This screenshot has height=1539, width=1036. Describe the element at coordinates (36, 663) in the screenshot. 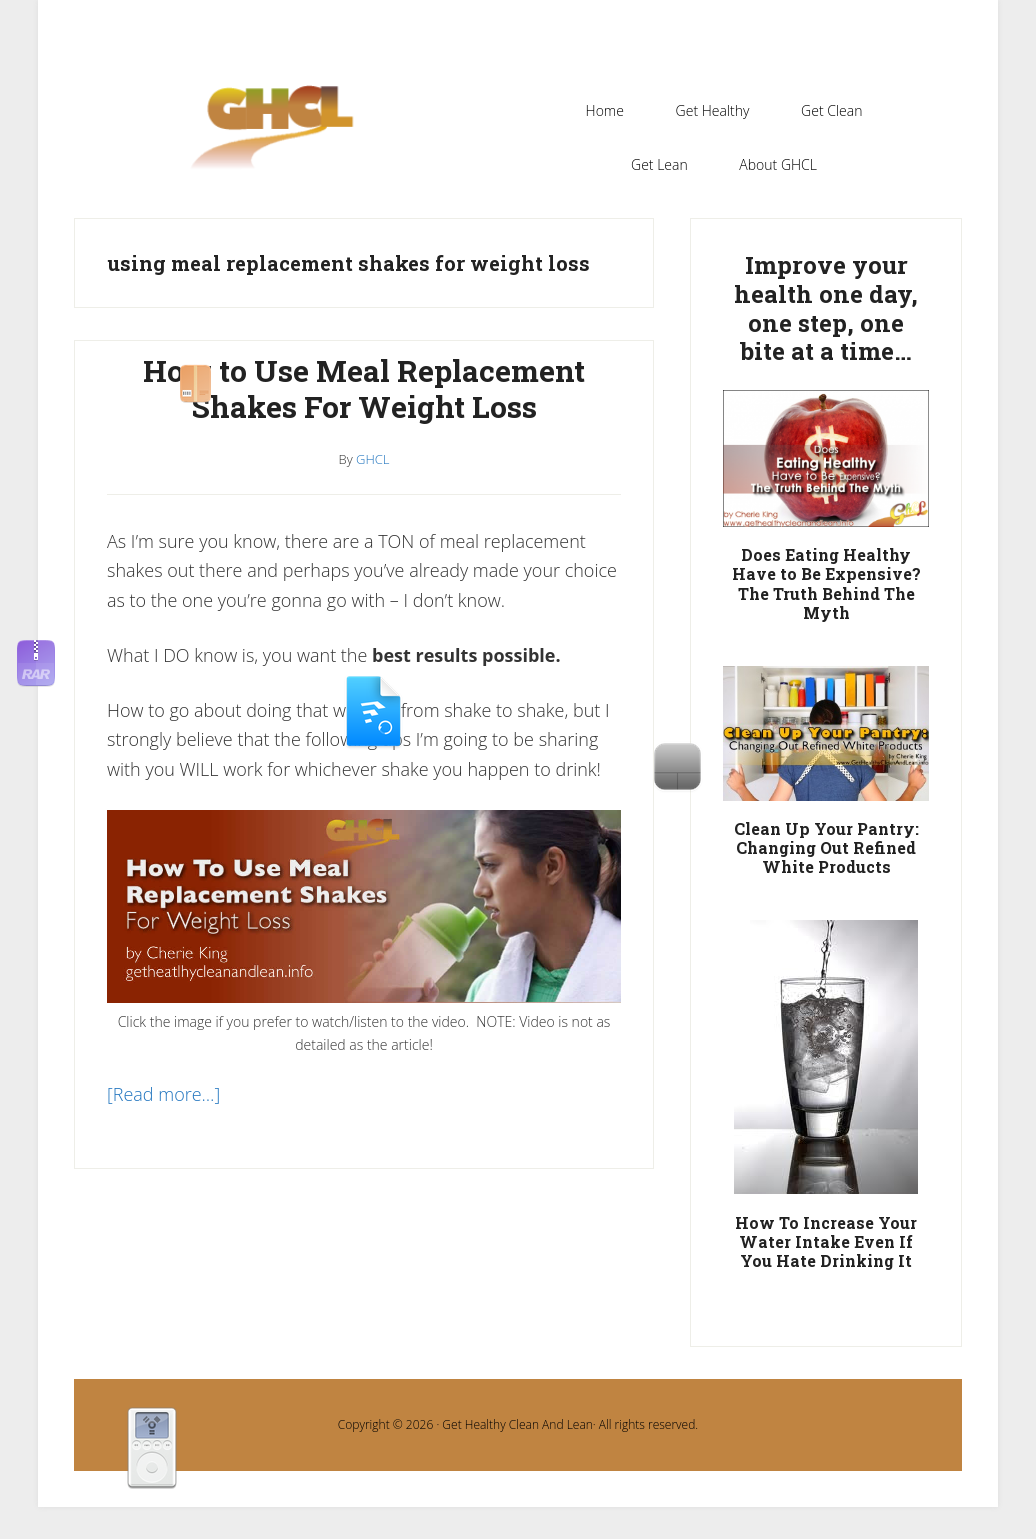

I see `a compressed RAR archive file` at that location.